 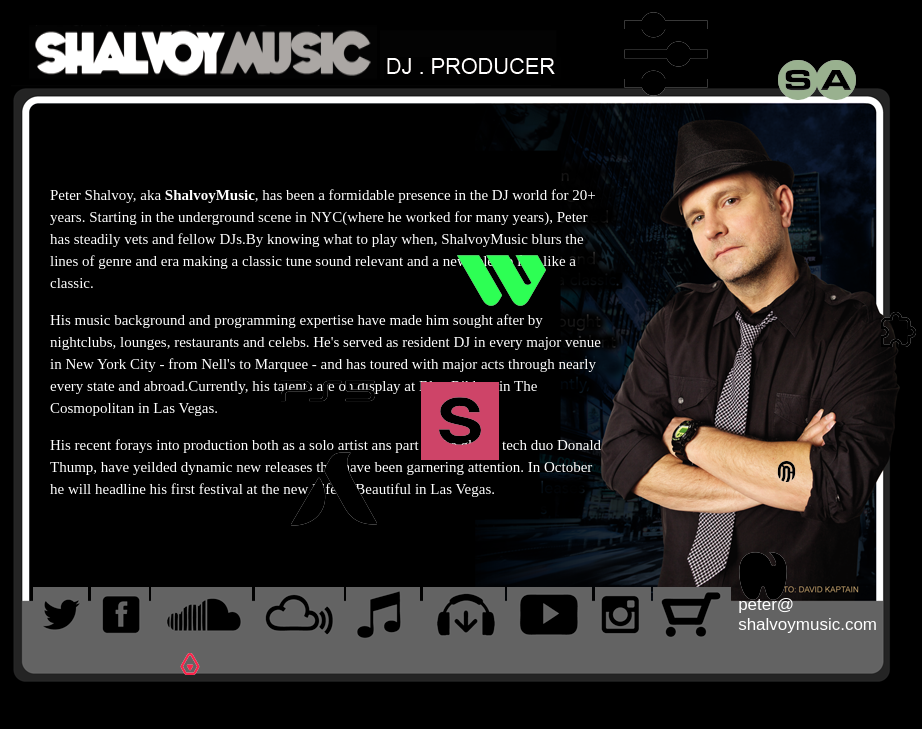 What do you see at coordinates (898, 329) in the screenshot?
I see `wxt framework logo` at bounding box center [898, 329].